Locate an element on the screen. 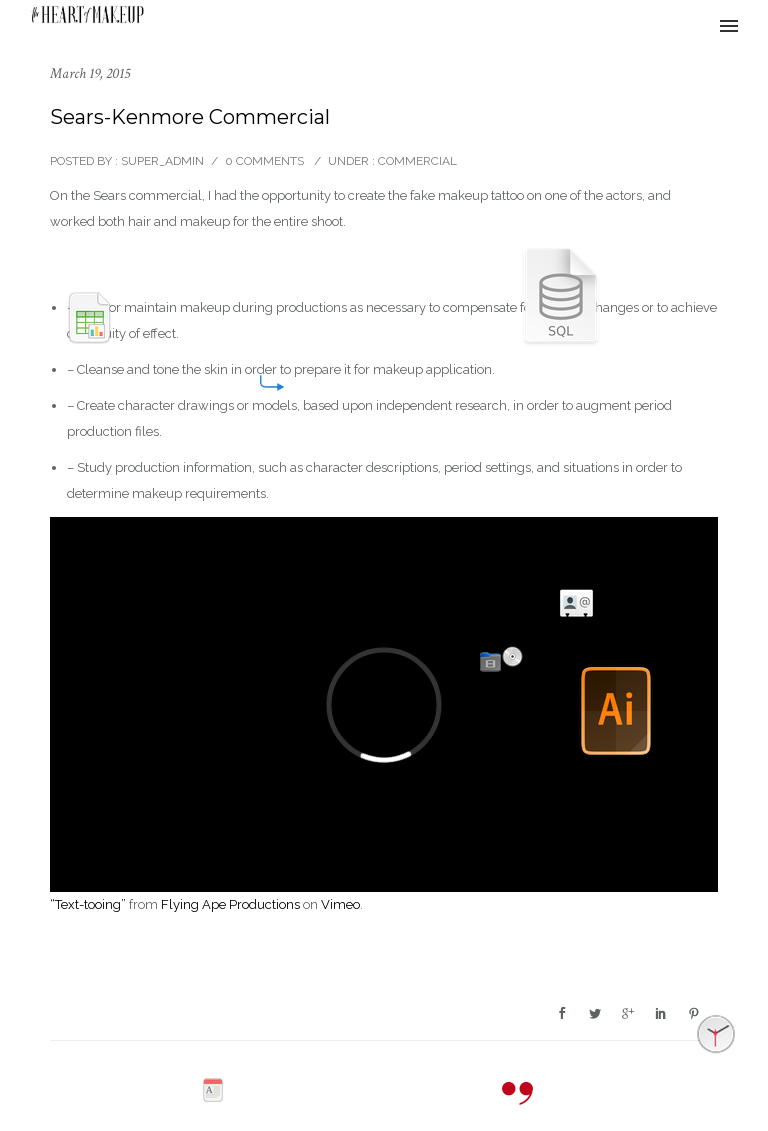  forward an email to another recipient is located at coordinates (272, 381).